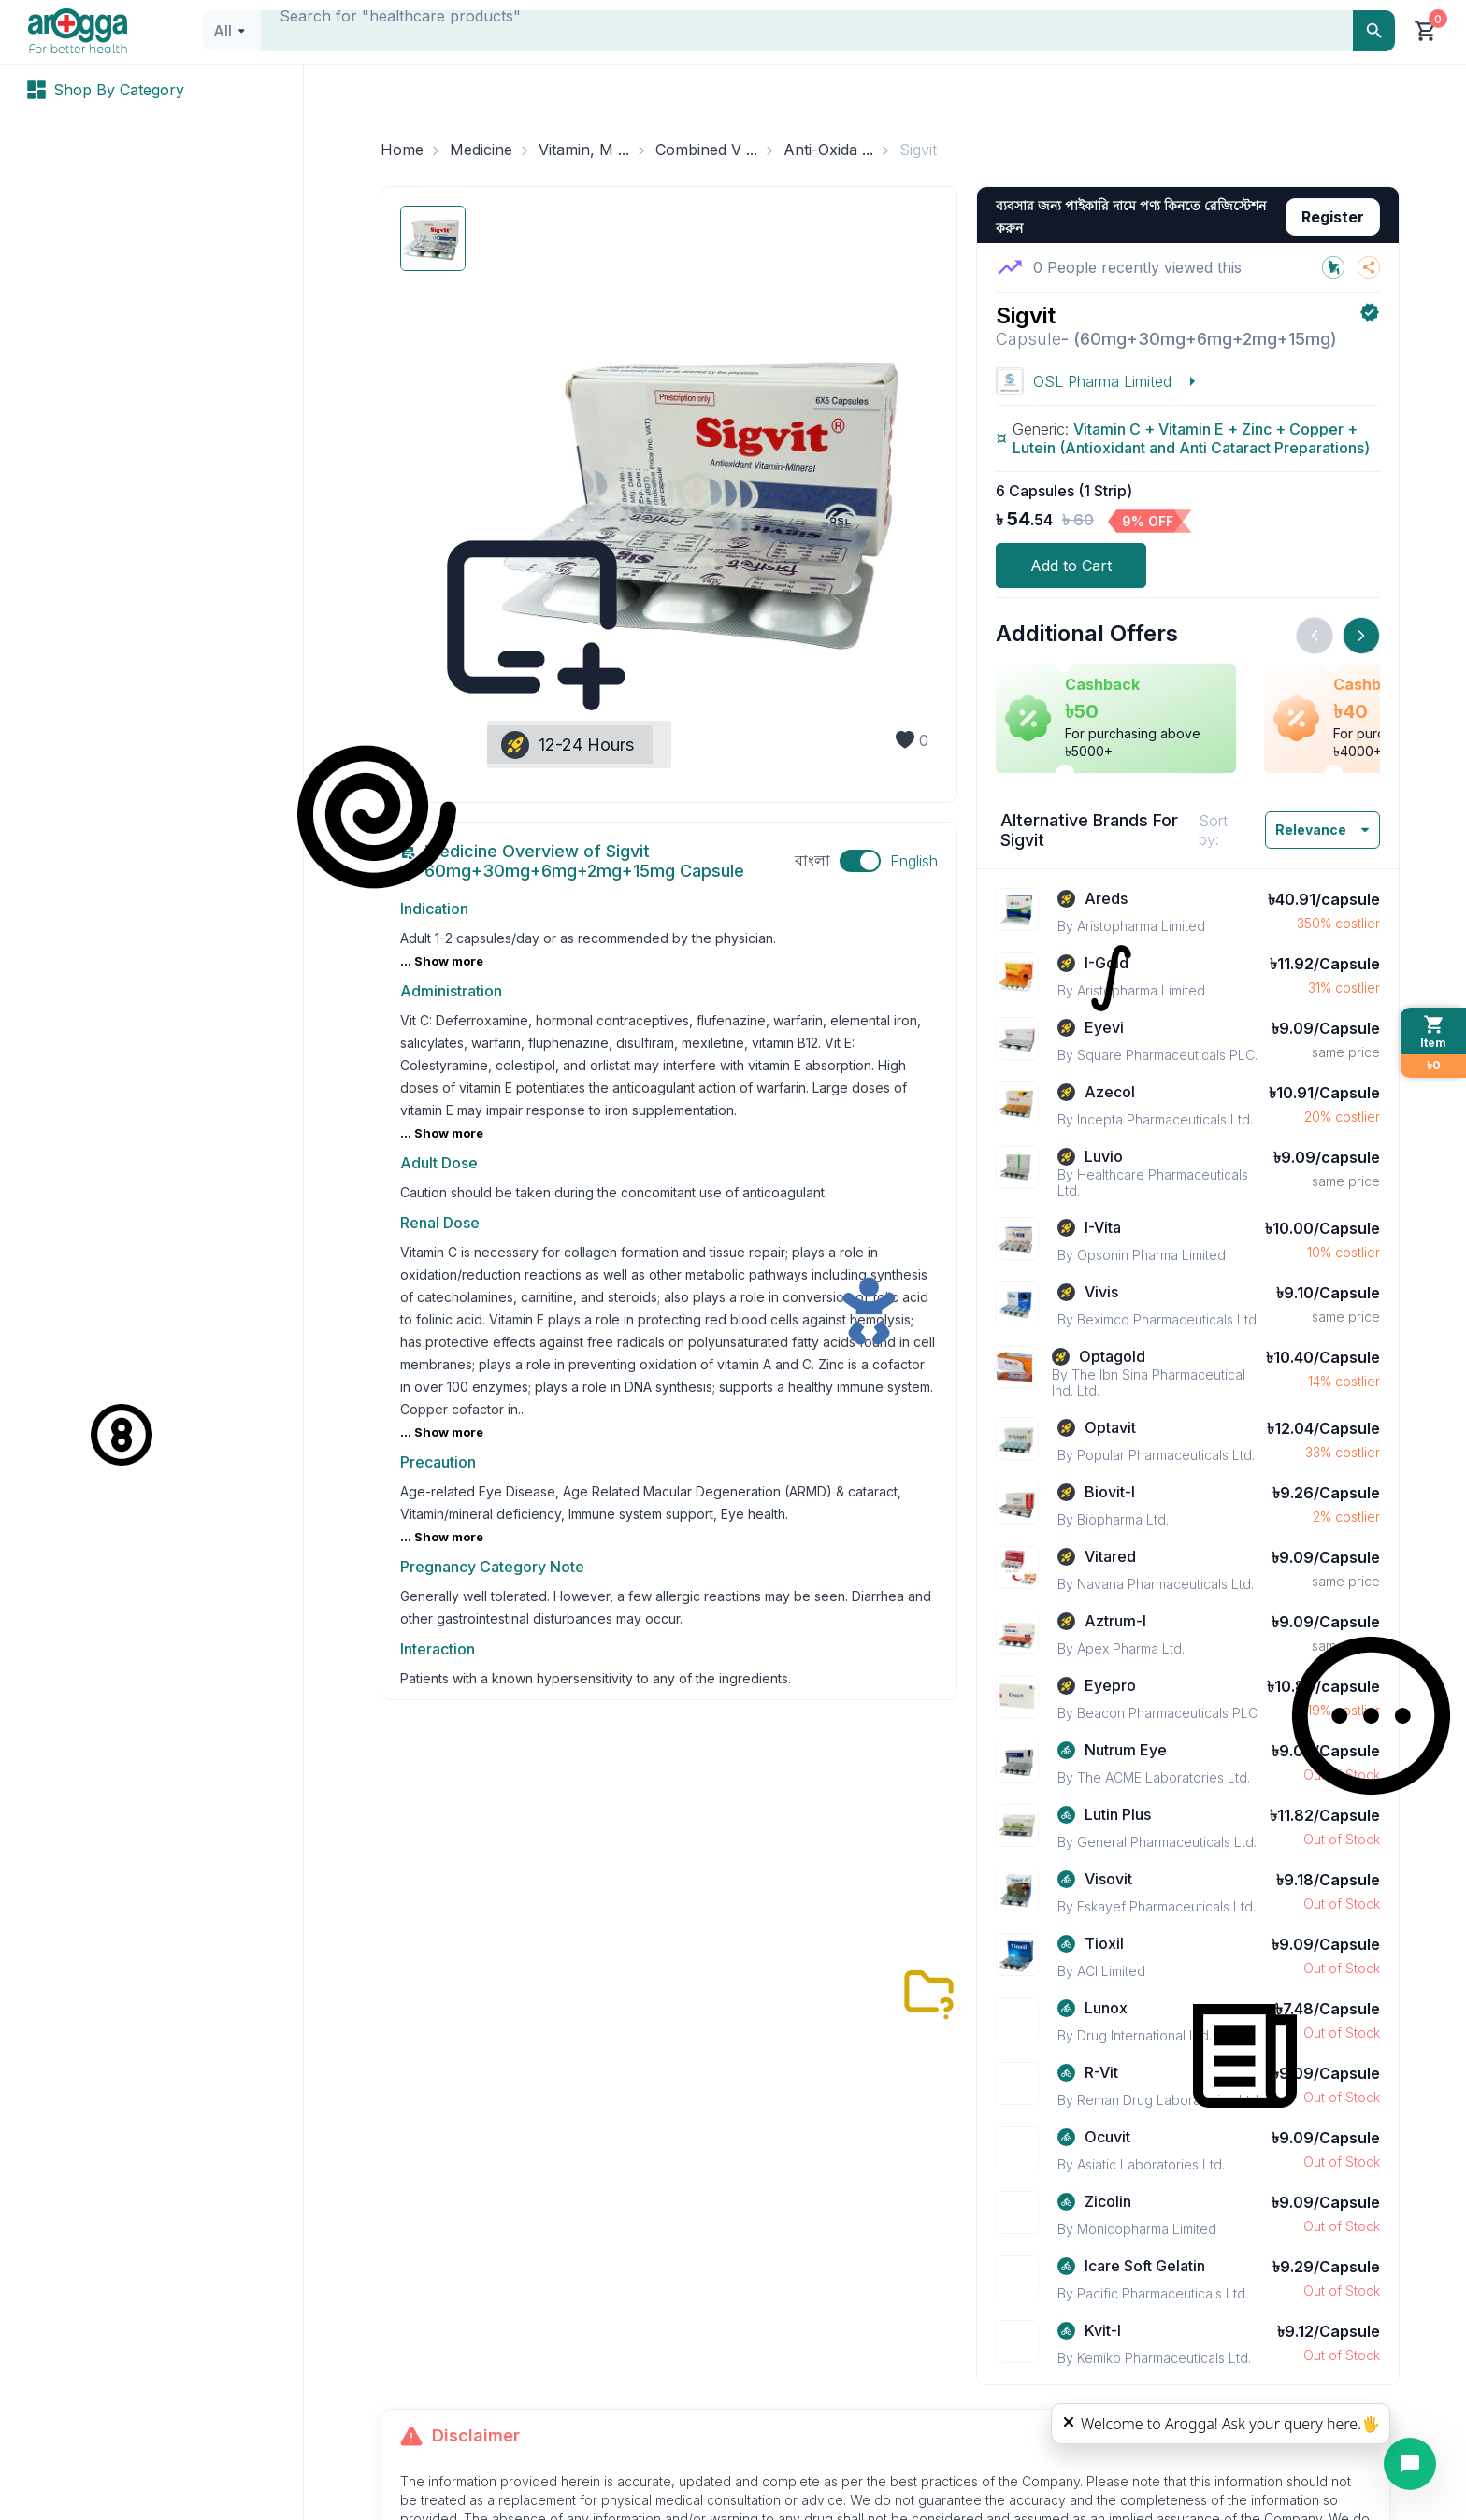 The width and height of the screenshot is (1466, 2520). What do you see at coordinates (928, 1992) in the screenshot?
I see `unknown or unidentified folder` at bounding box center [928, 1992].